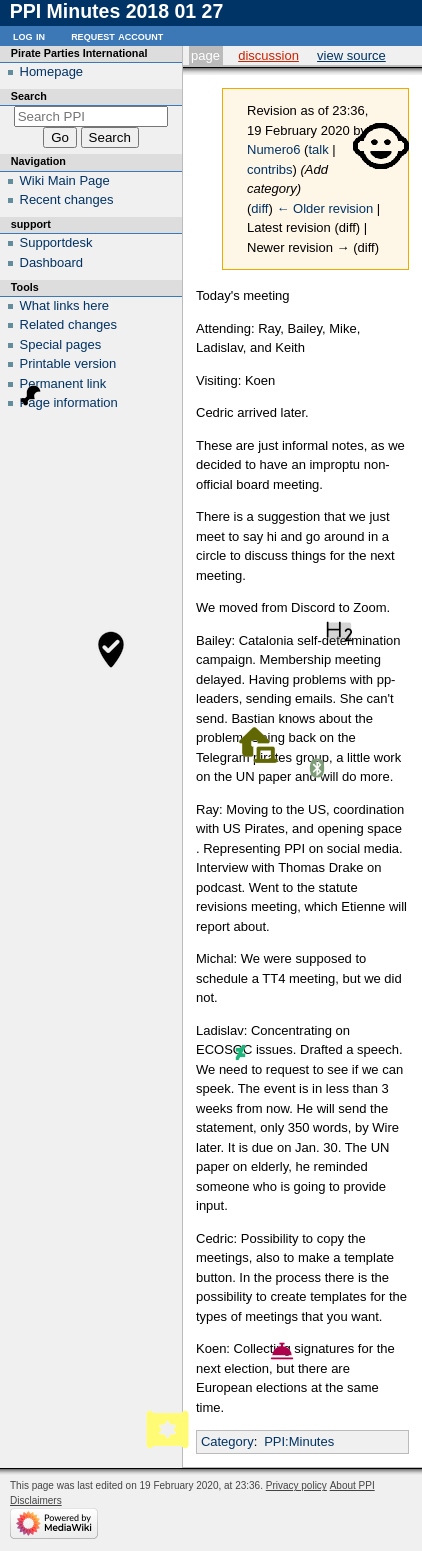  Describe the element at coordinates (258, 744) in the screenshot. I see `work from home or remote work mode` at that location.